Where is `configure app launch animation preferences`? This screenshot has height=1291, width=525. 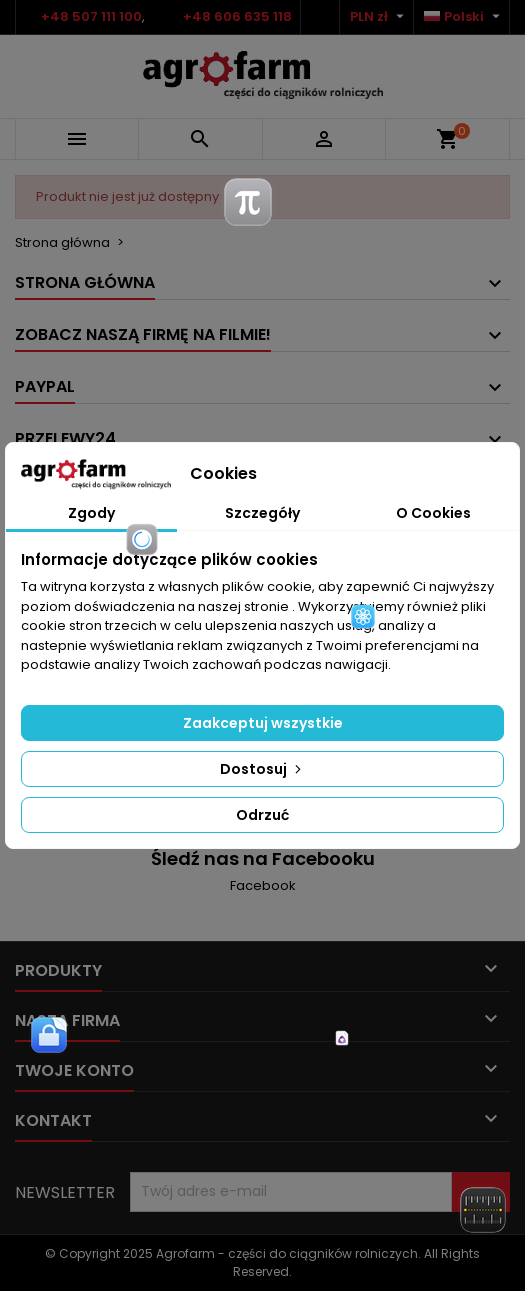 configure app launch animation preferences is located at coordinates (142, 540).